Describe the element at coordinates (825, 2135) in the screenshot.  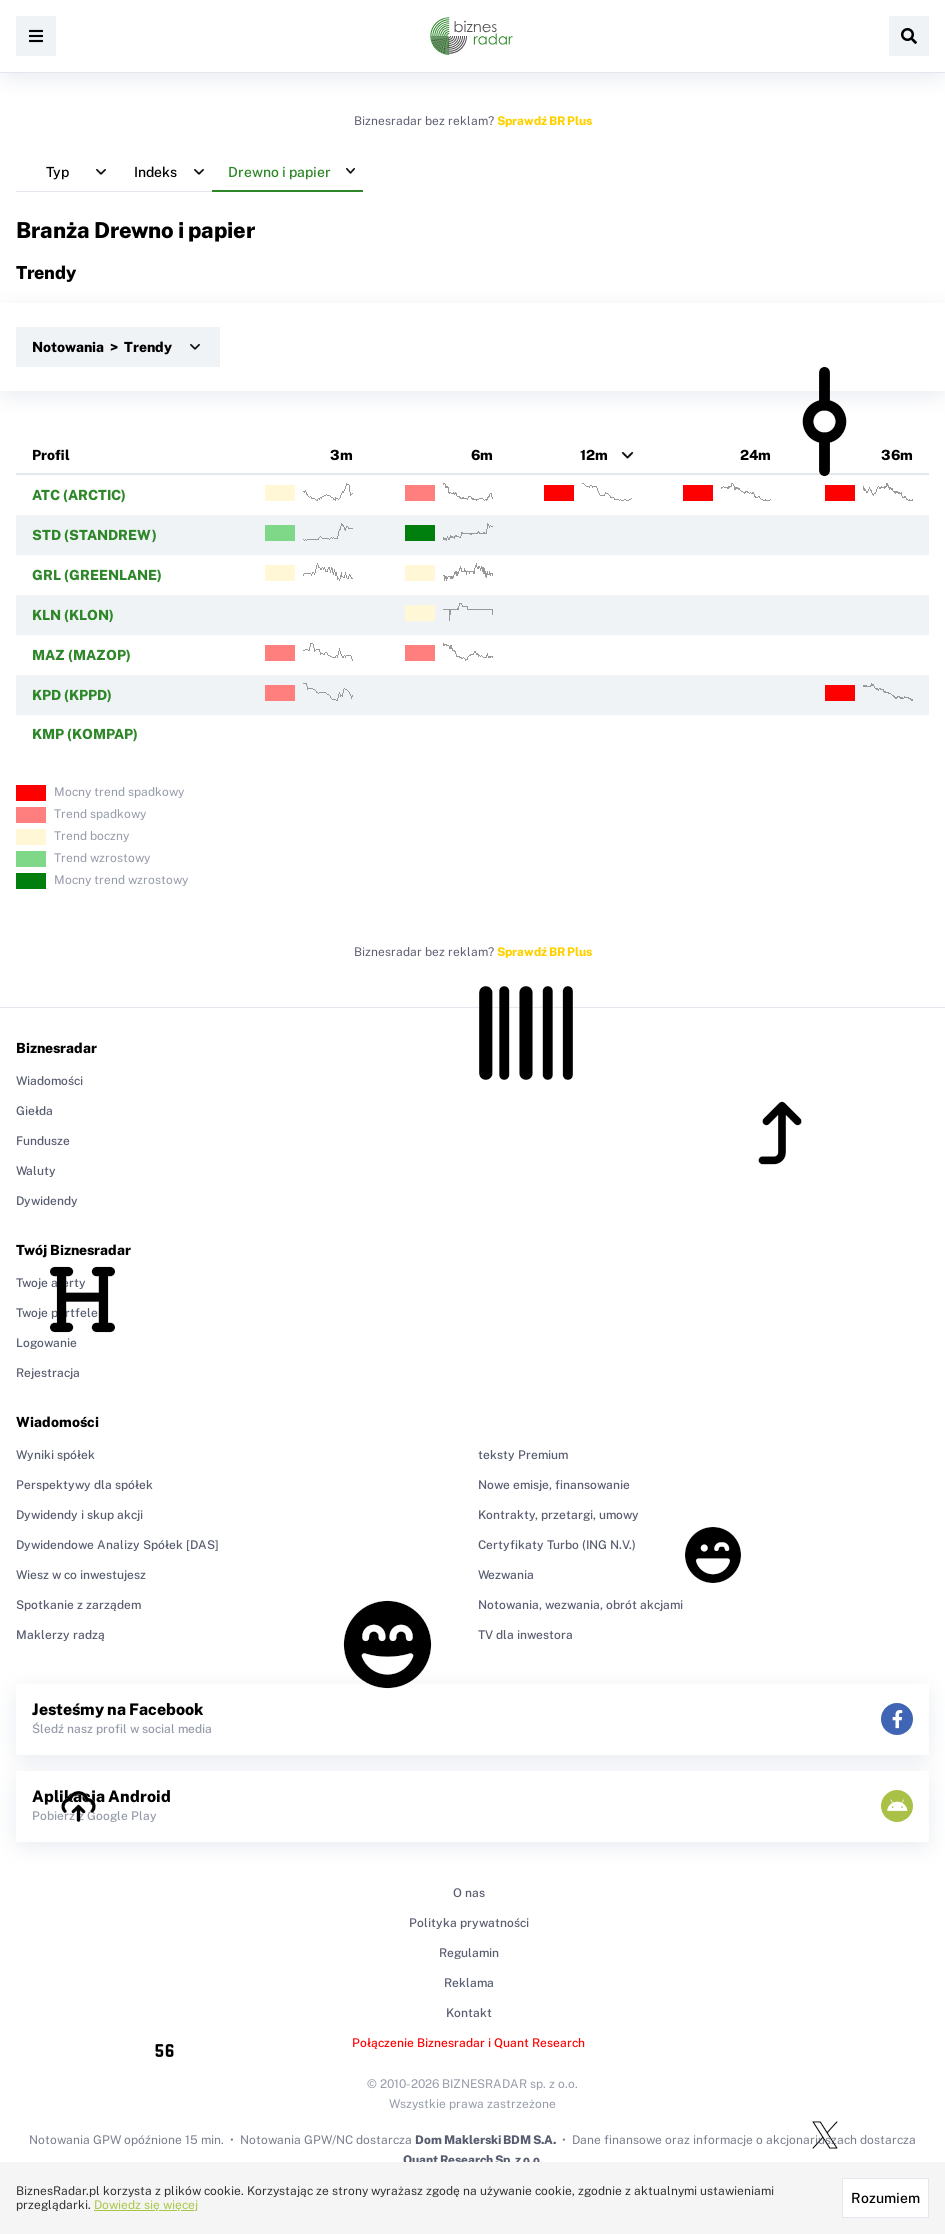
I see `open the X (formerly Twitter) app` at that location.